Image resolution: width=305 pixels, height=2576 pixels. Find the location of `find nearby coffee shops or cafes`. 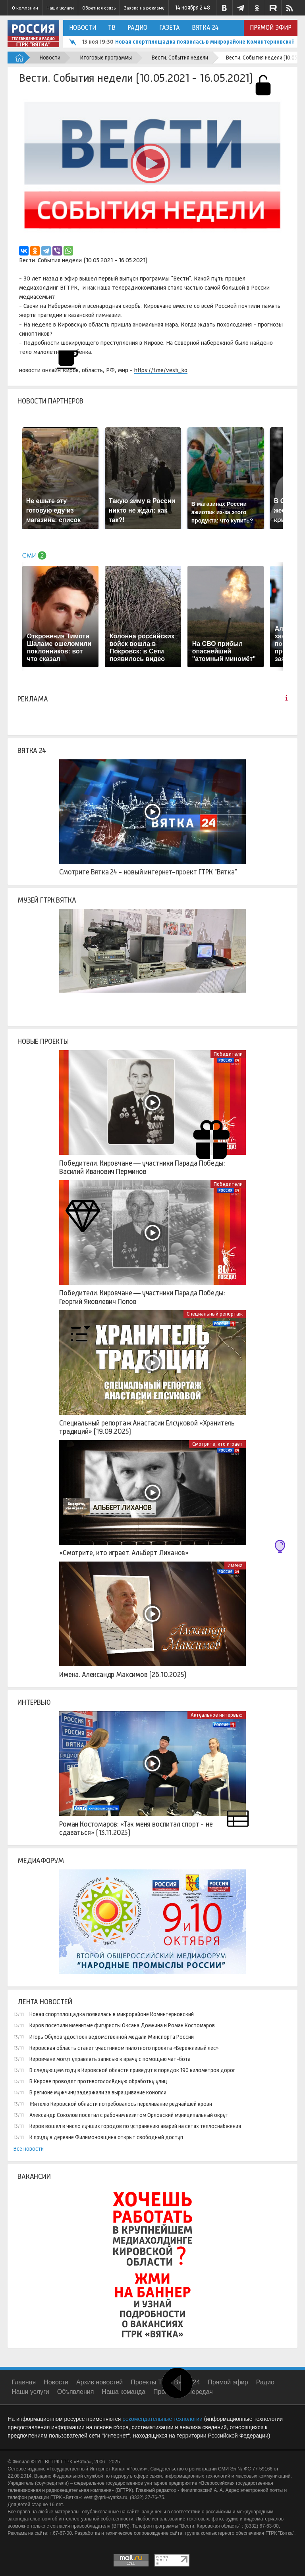

find nearby coffee shops or cafes is located at coordinates (68, 360).